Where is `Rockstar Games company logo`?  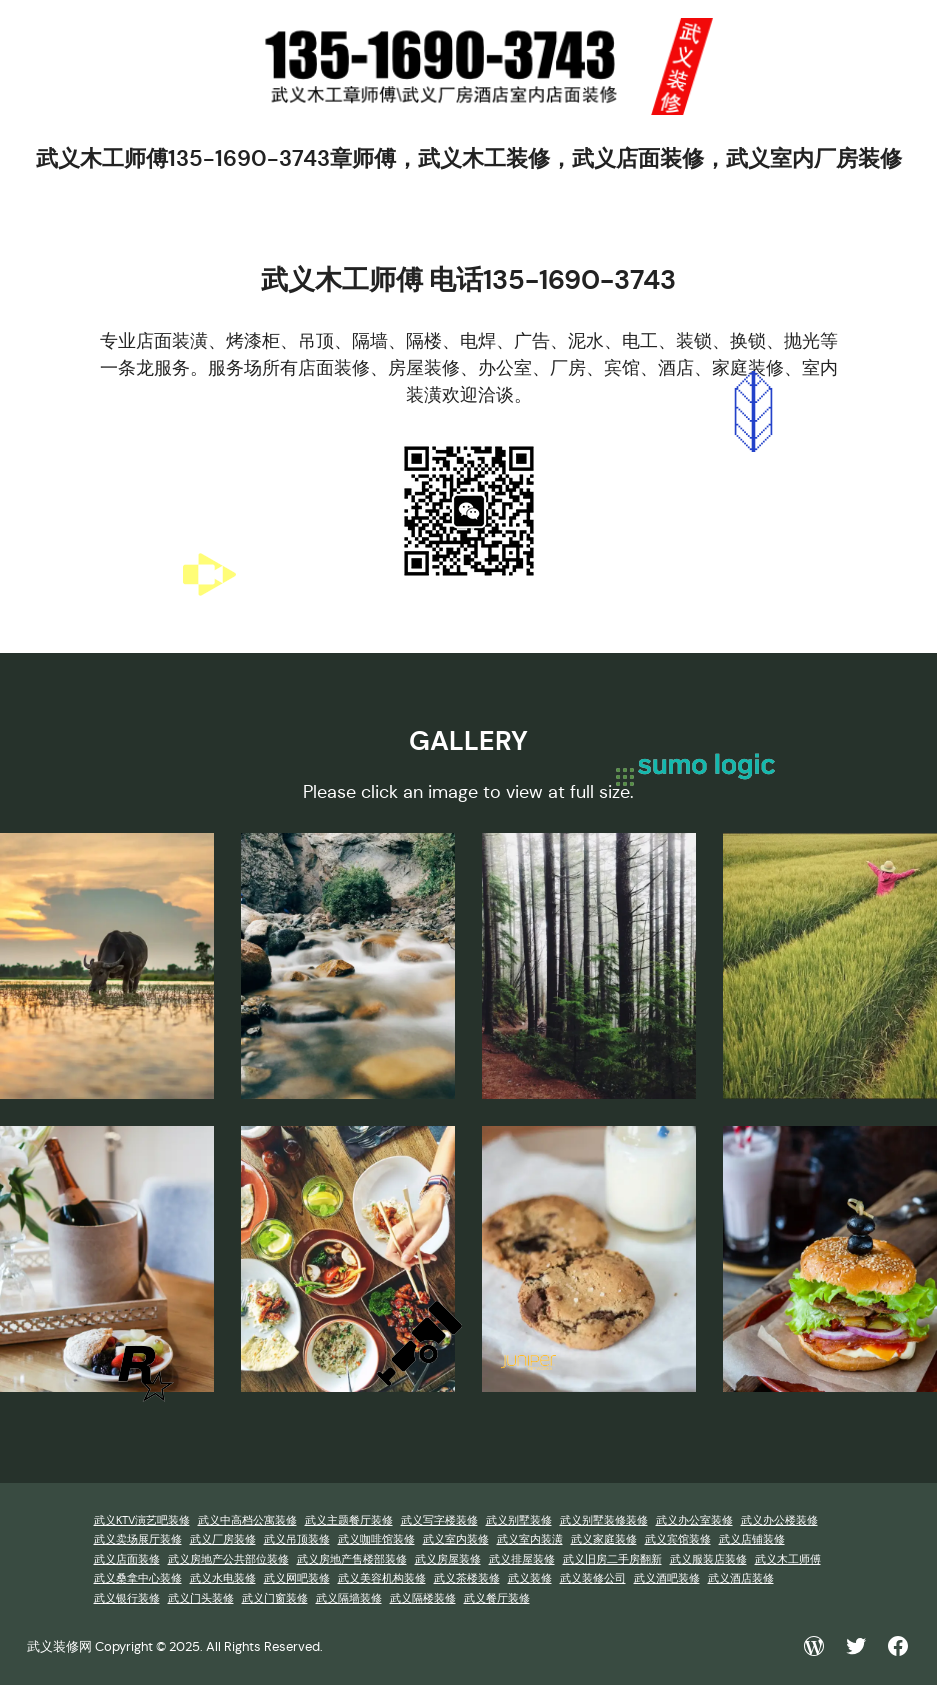
Rockstar Games company logo is located at coordinates (146, 1374).